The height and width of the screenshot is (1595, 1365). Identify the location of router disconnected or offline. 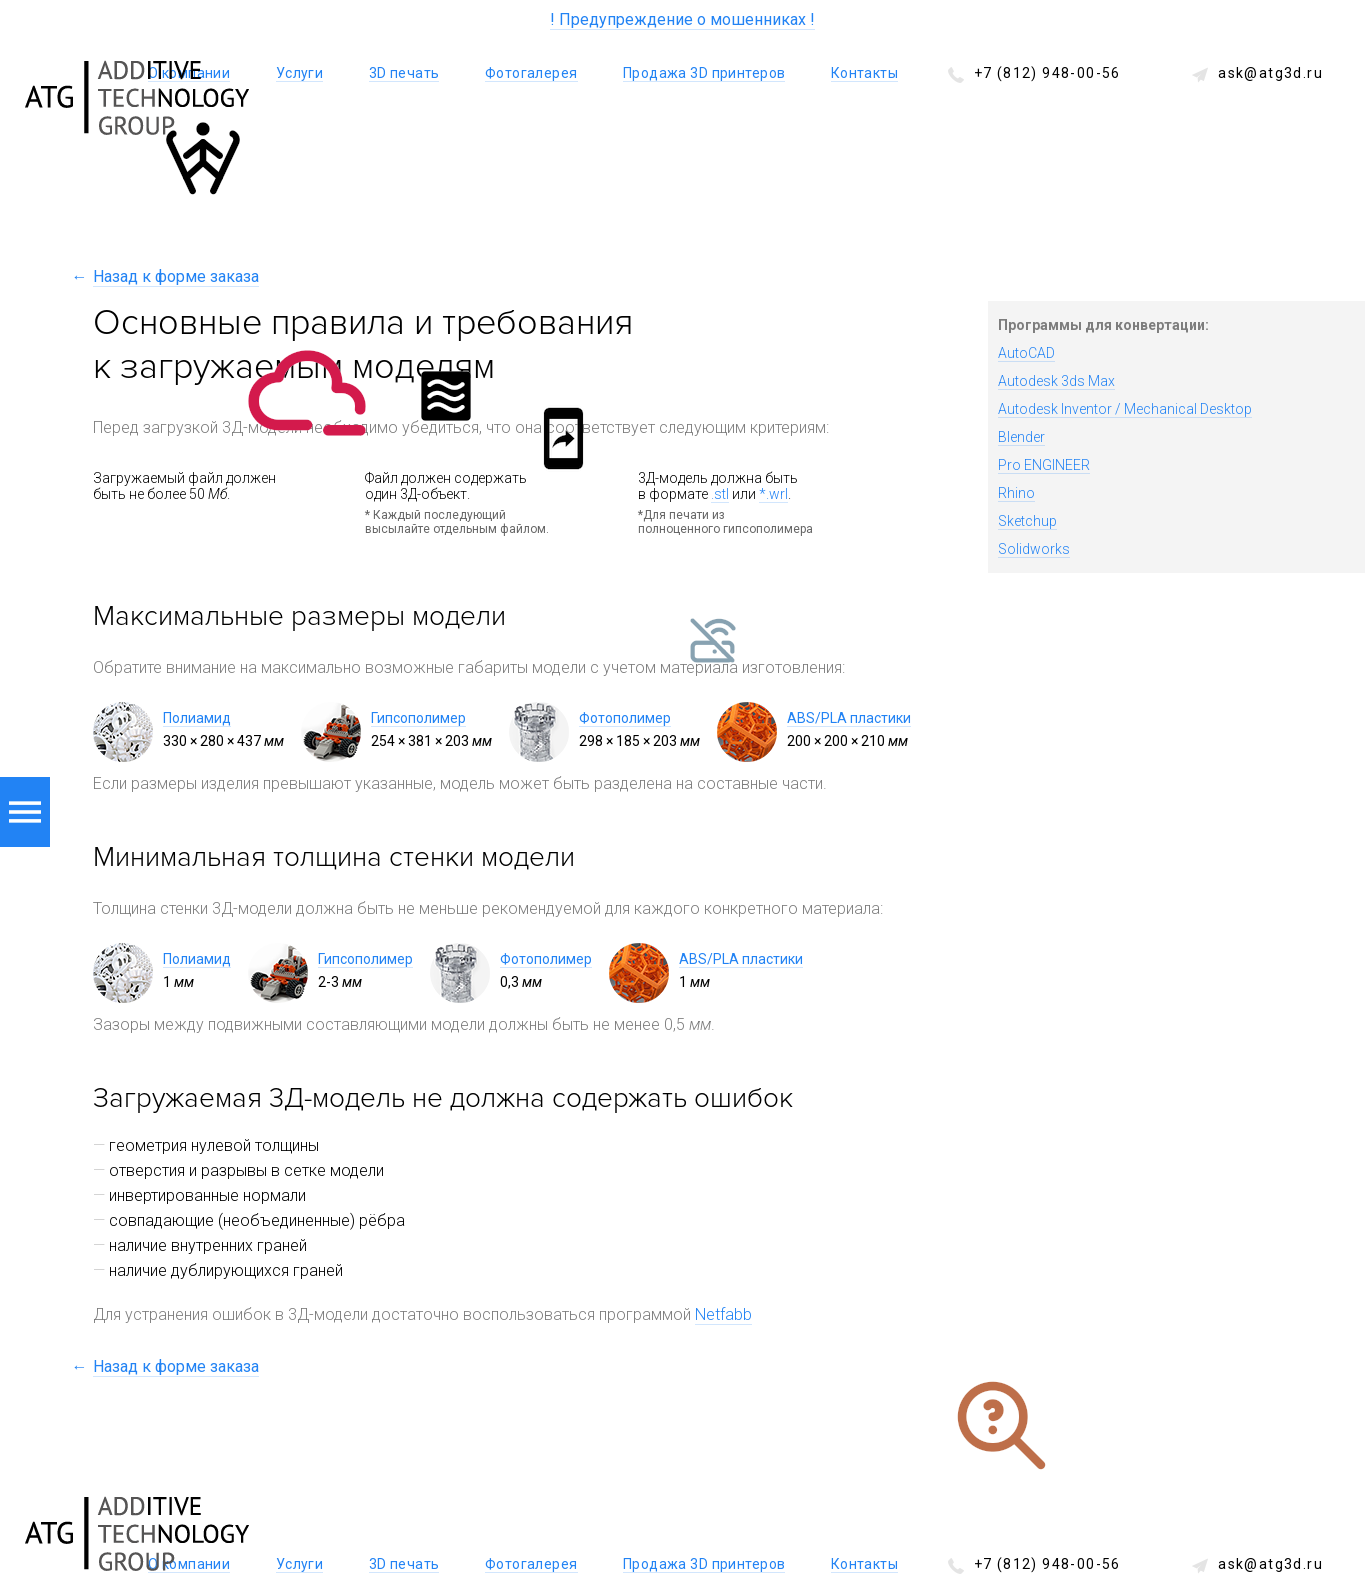
(712, 640).